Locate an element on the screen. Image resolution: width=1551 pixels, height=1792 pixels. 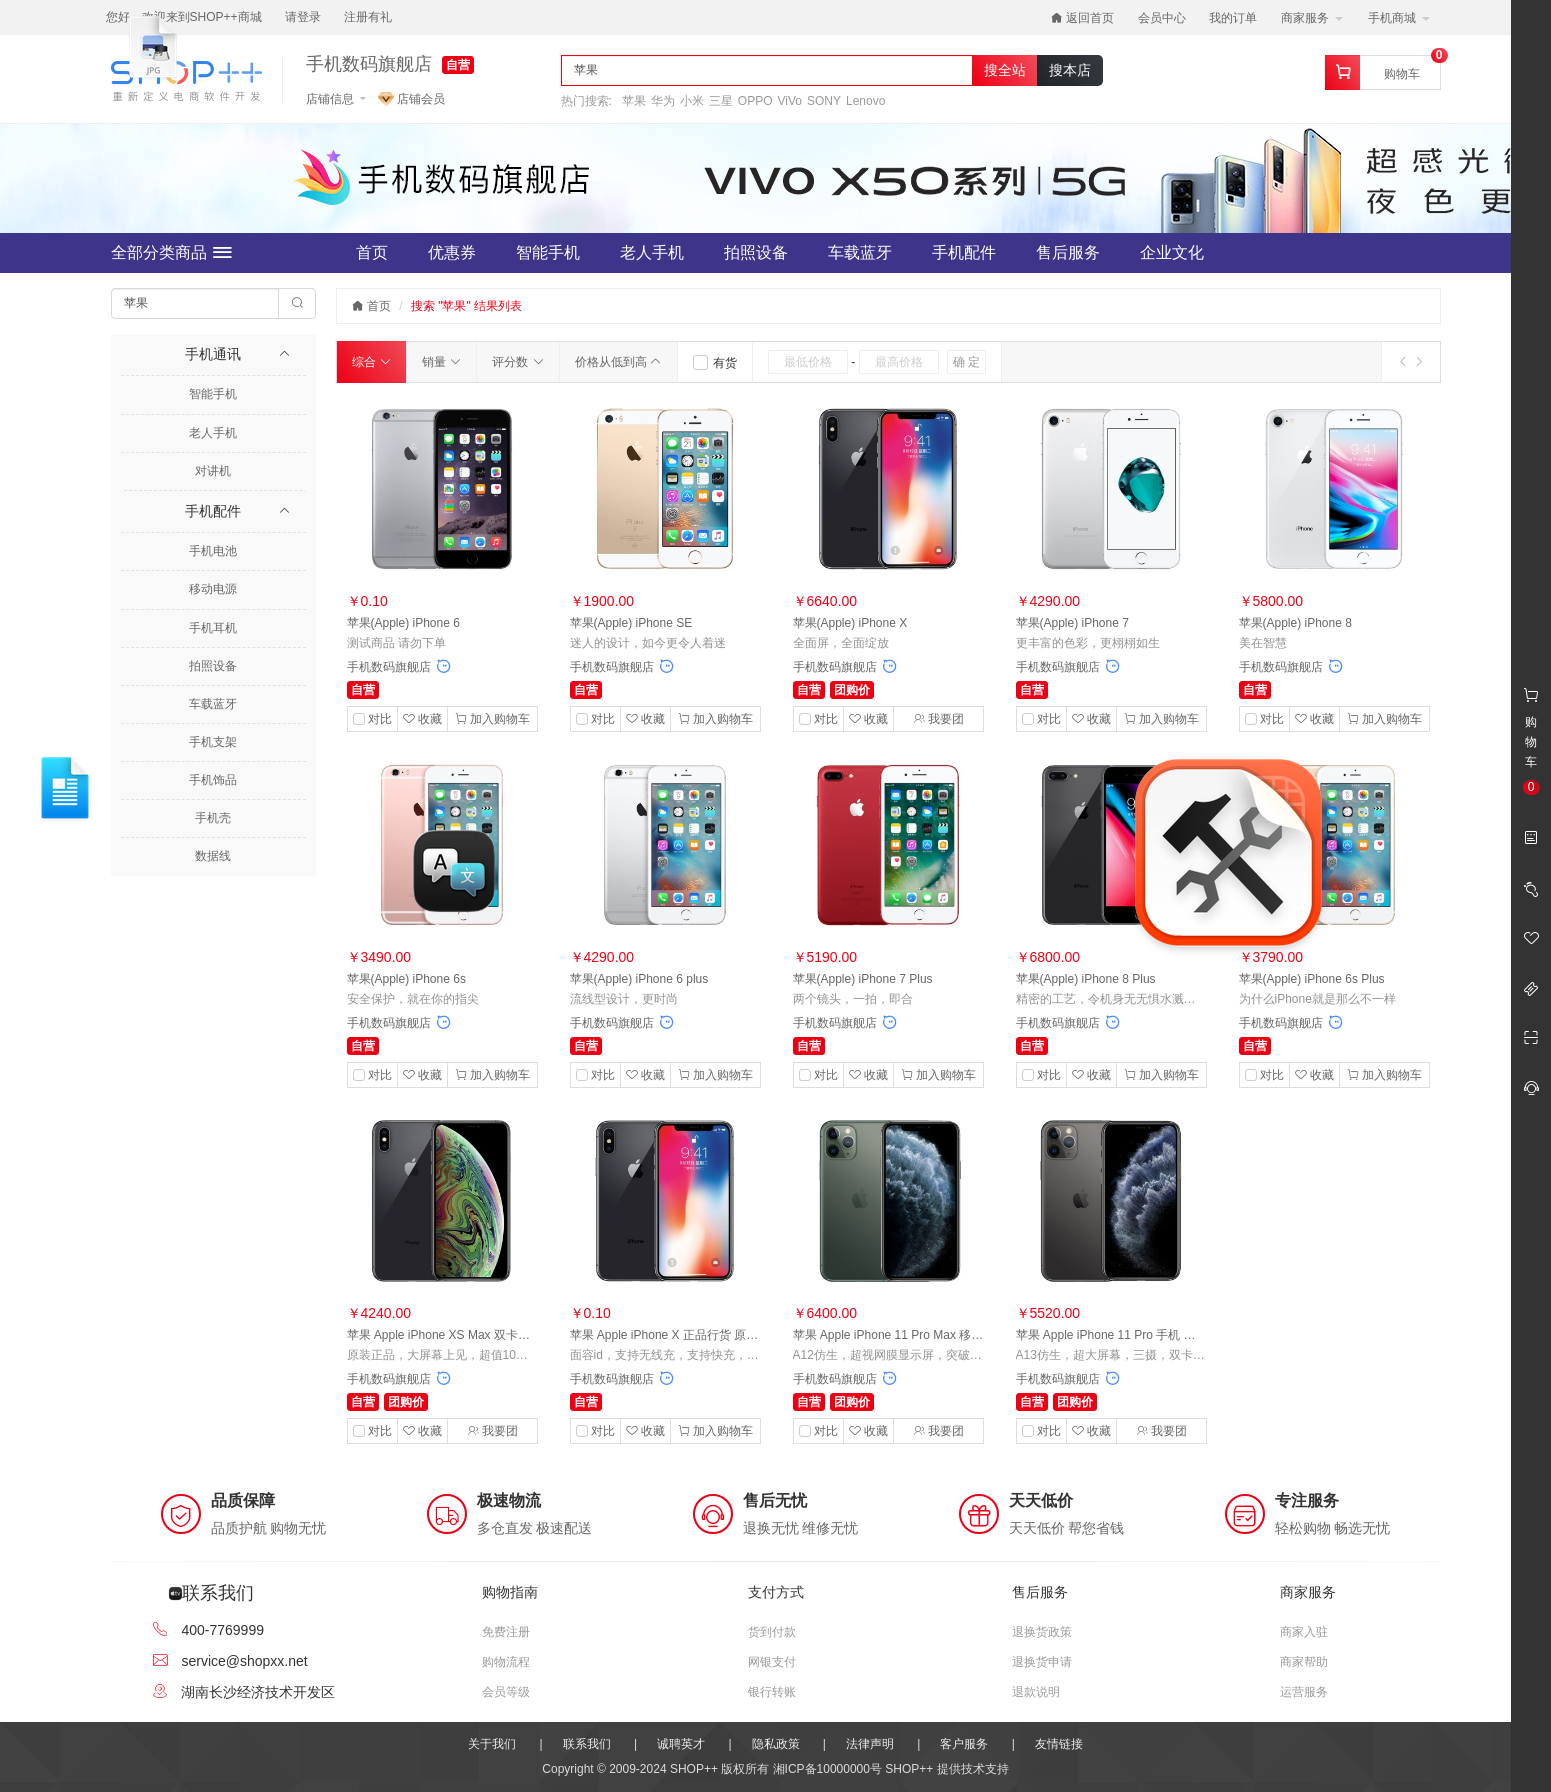
a google docs document file is located at coordinates (65, 789).